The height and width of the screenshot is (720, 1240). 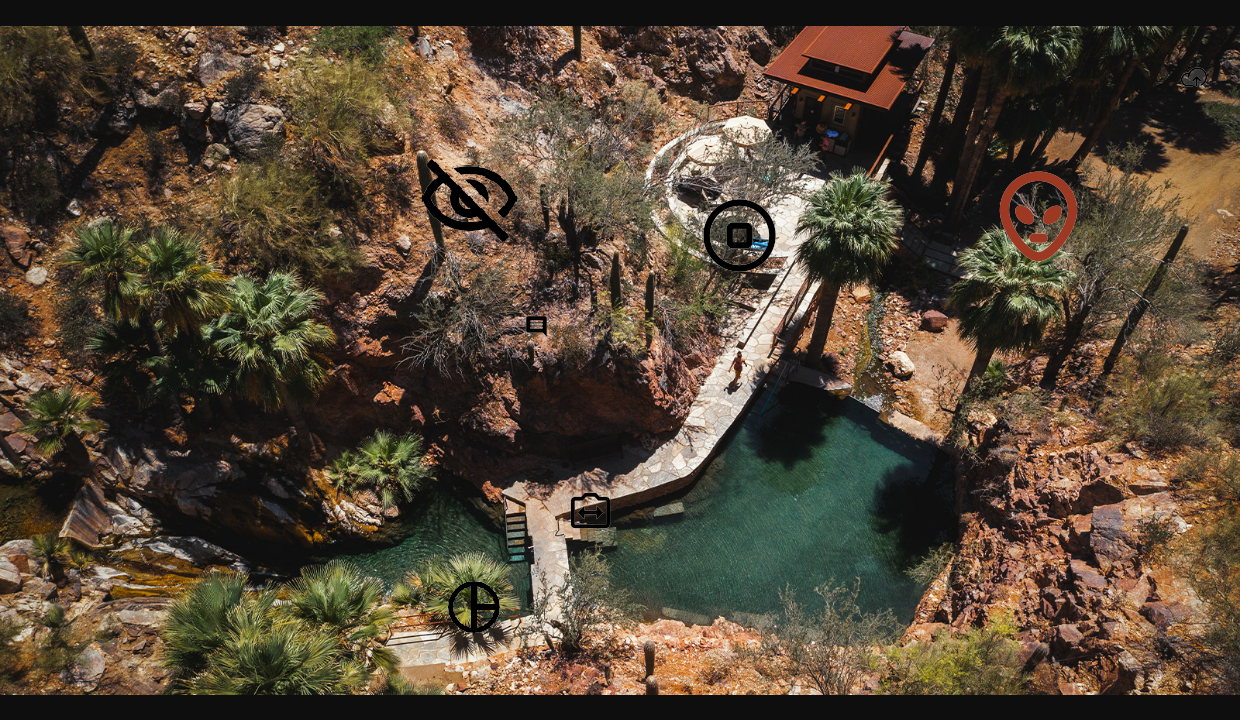 What do you see at coordinates (1194, 77) in the screenshot?
I see `upload file to cloud storage` at bounding box center [1194, 77].